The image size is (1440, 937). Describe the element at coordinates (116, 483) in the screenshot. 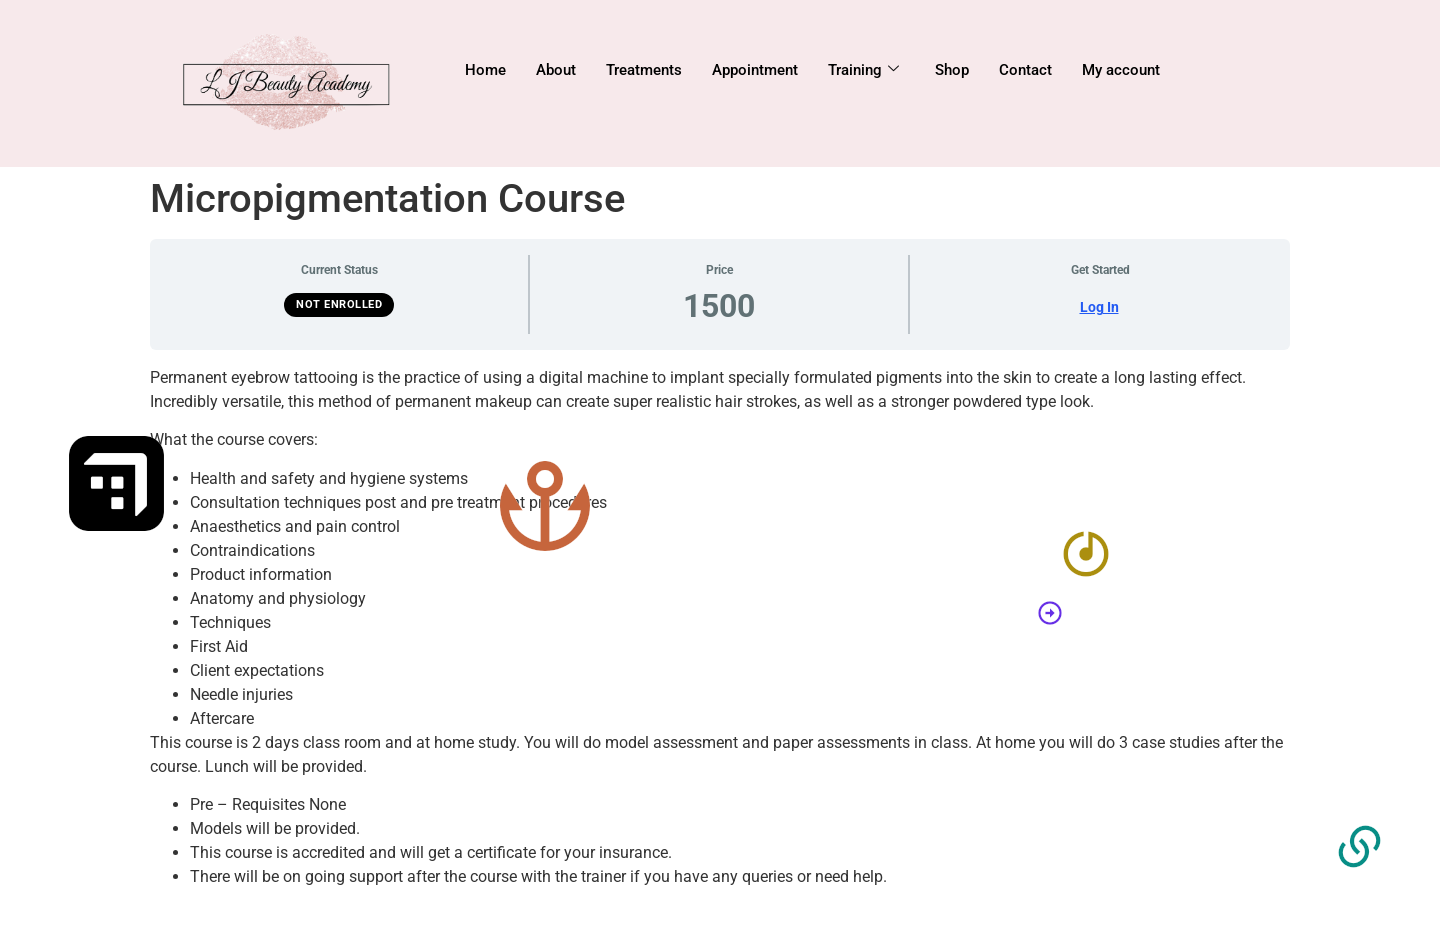

I see `open the Hotels.com app` at that location.